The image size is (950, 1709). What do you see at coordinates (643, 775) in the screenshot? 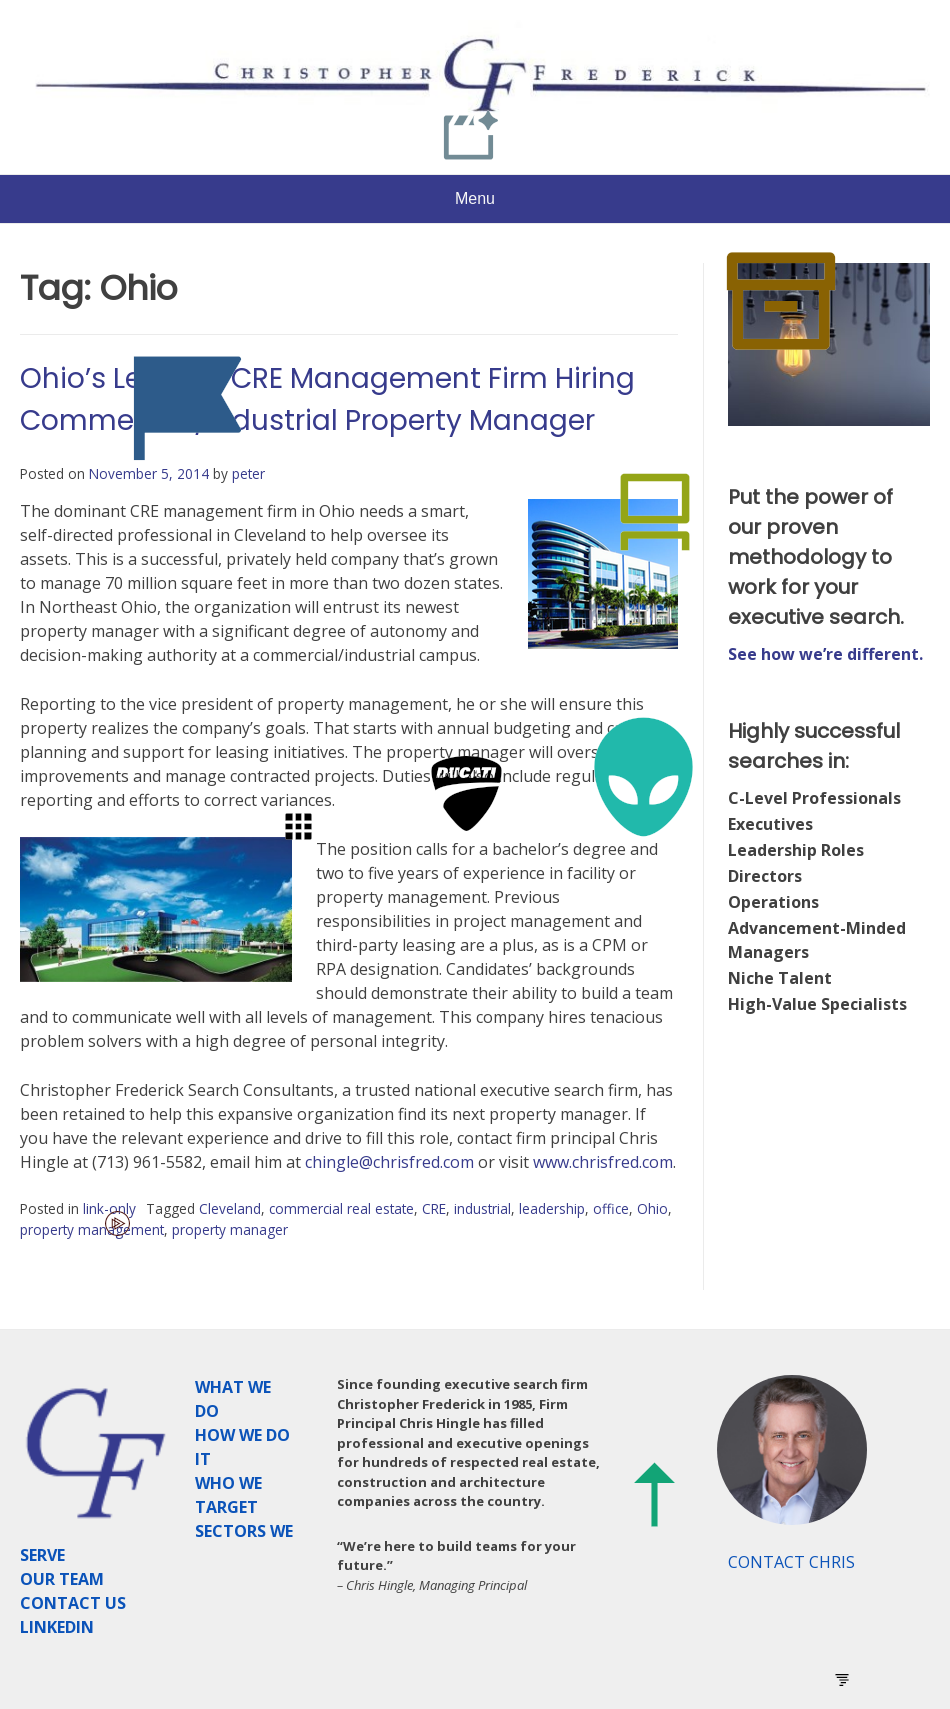
I see `extraterrestrial or sci-fi themed content` at bounding box center [643, 775].